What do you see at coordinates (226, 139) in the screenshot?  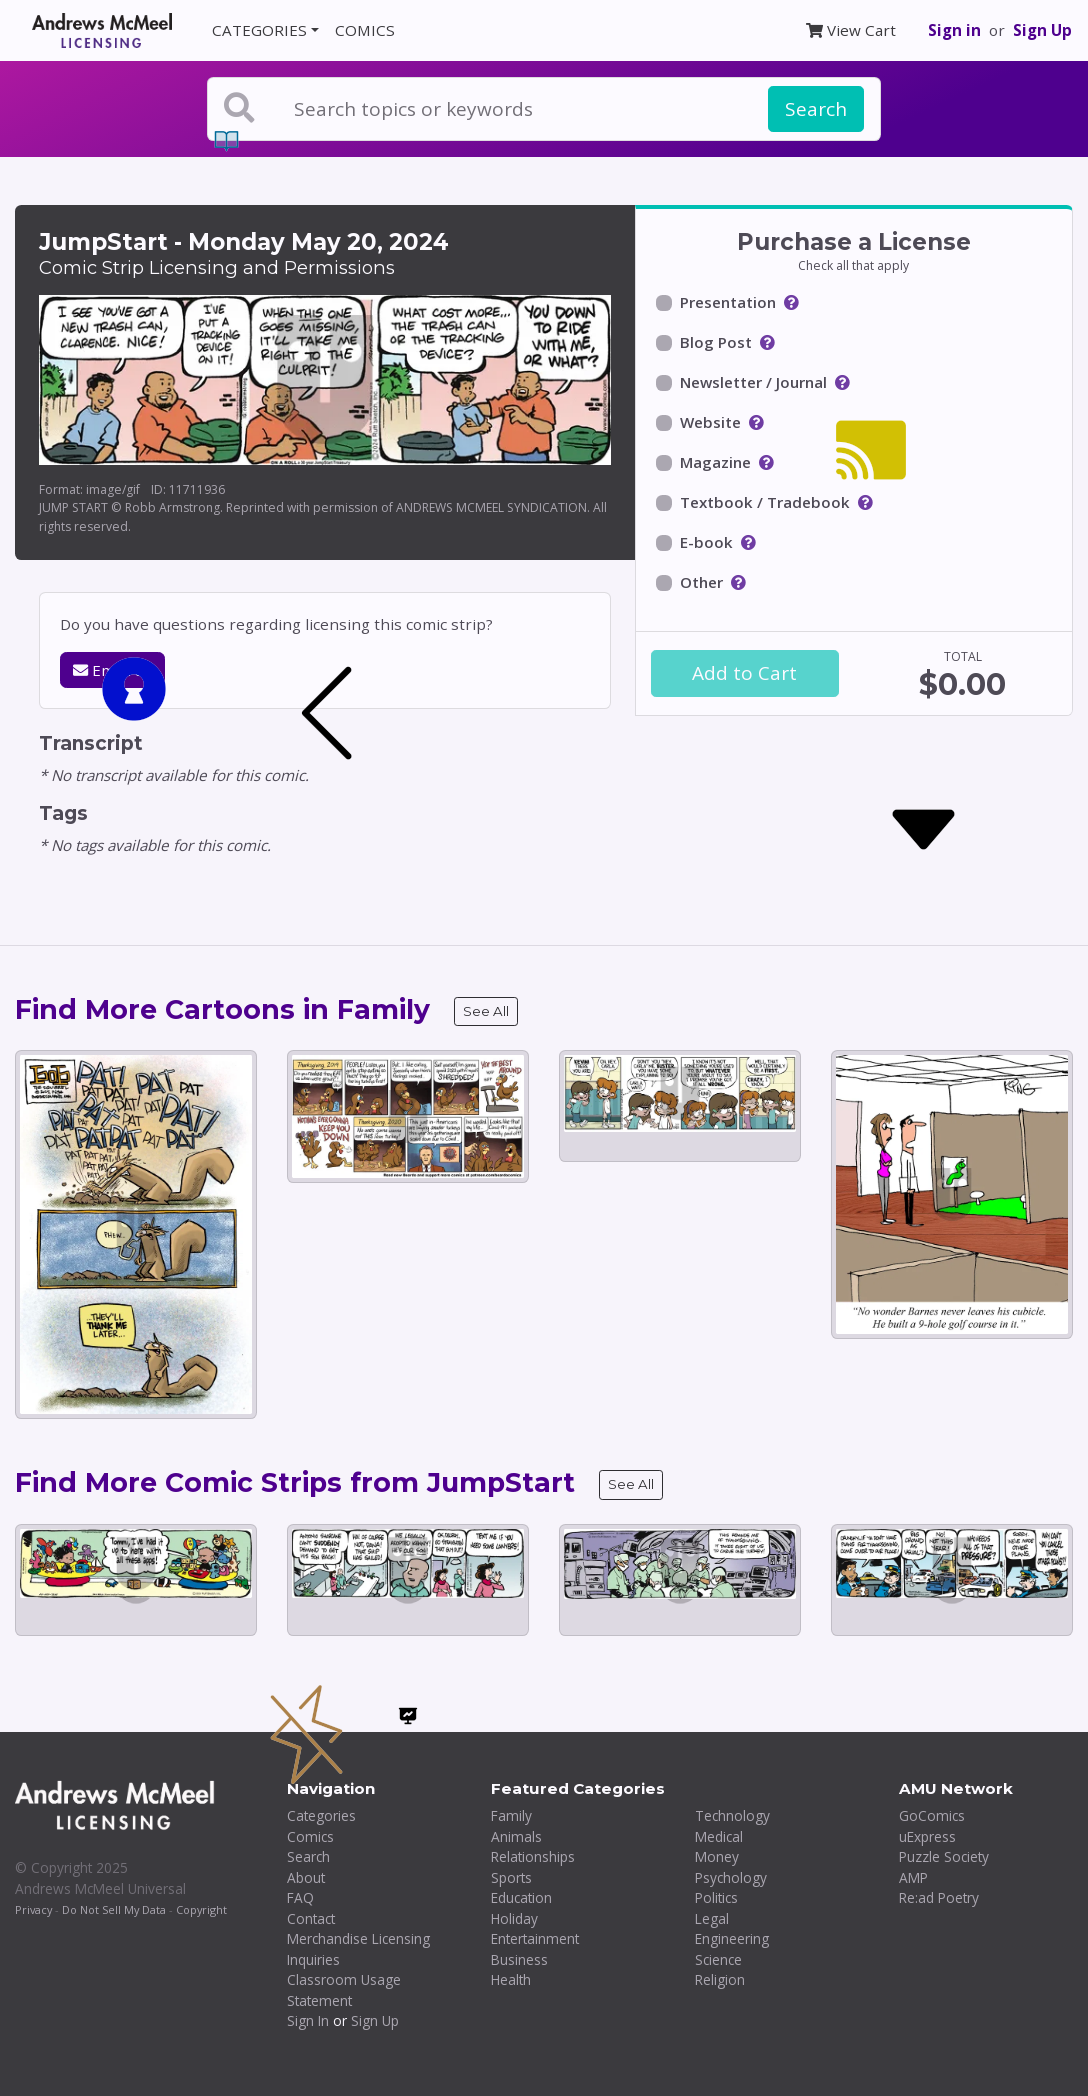 I see `open reading mode or e-book viewer` at bounding box center [226, 139].